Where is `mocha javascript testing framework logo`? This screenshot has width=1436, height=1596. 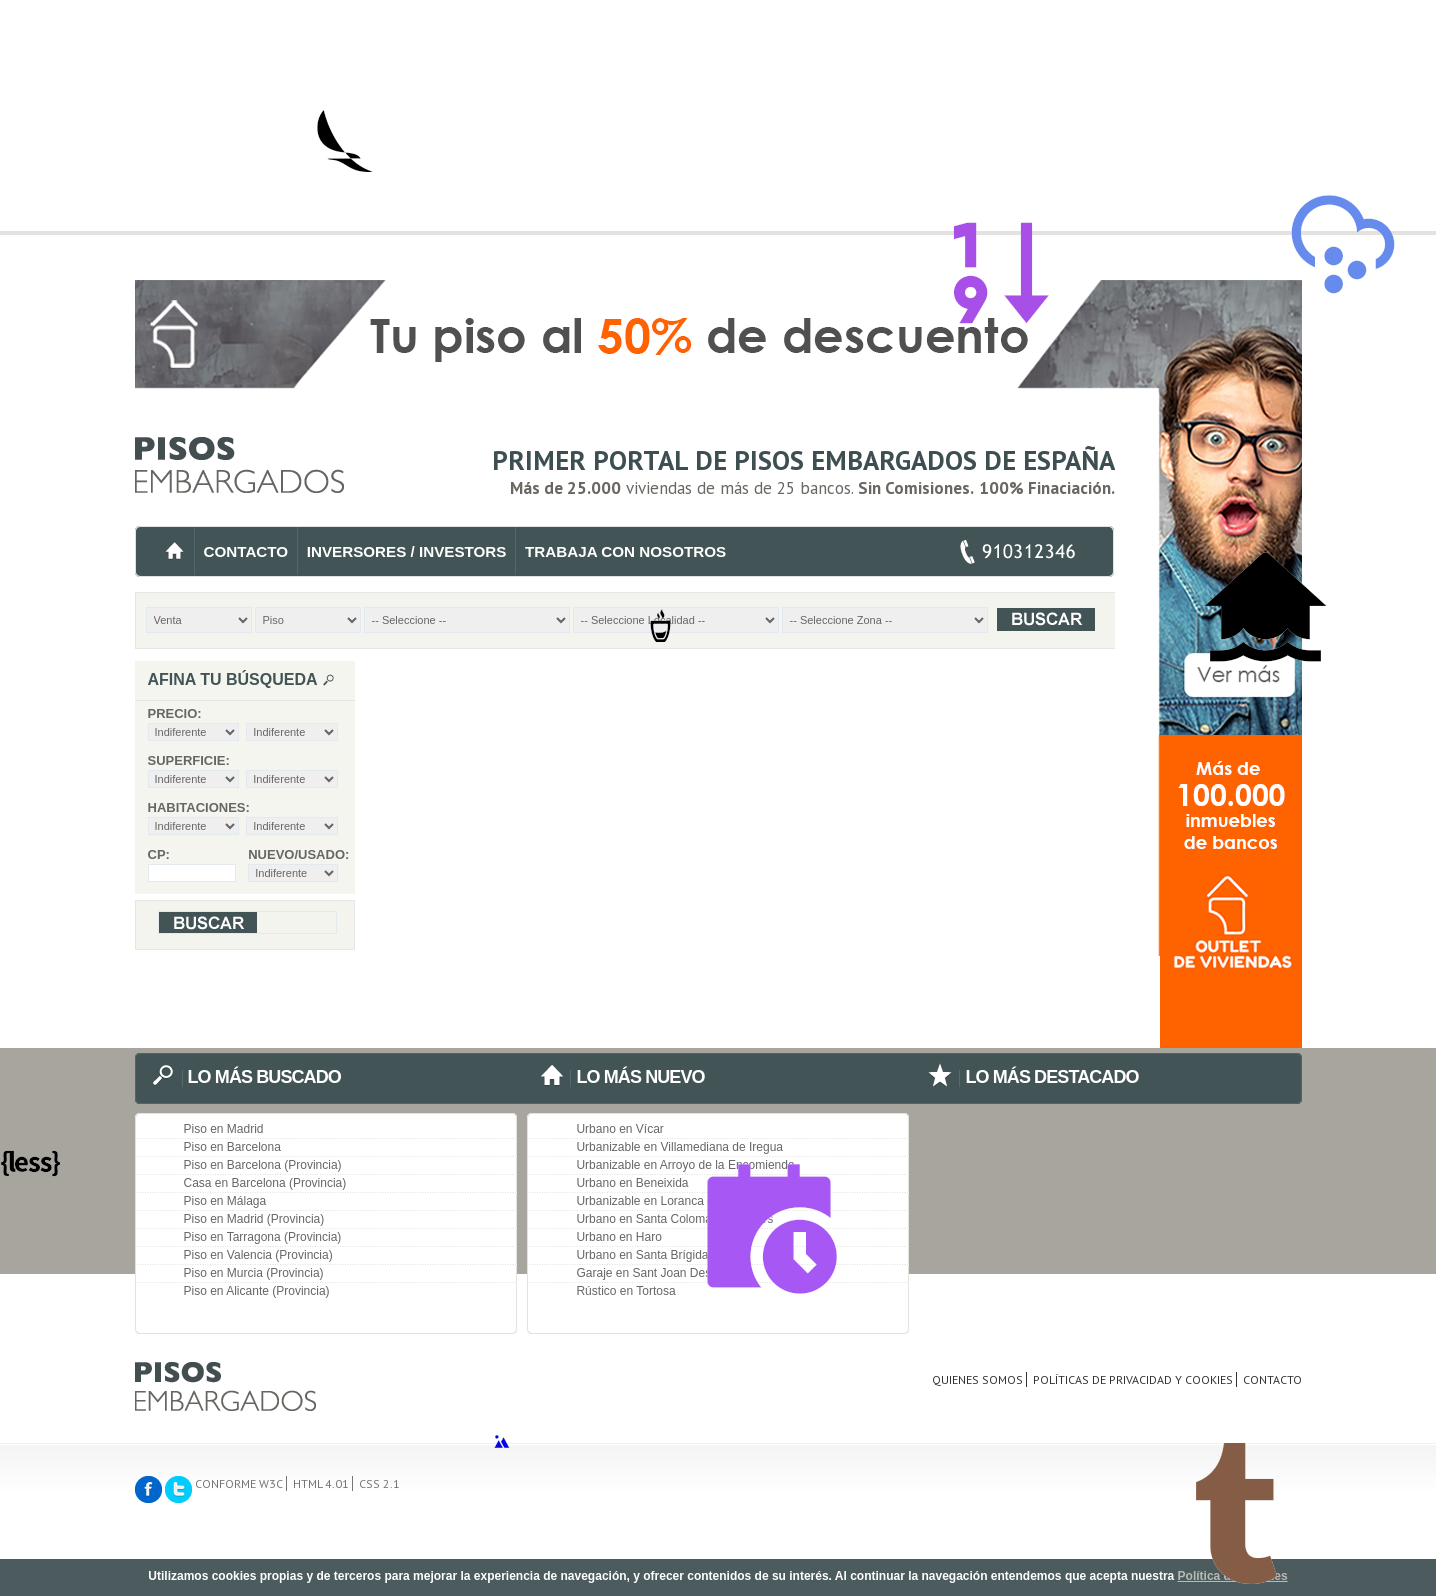 mocha javascript testing framework logo is located at coordinates (660, 625).